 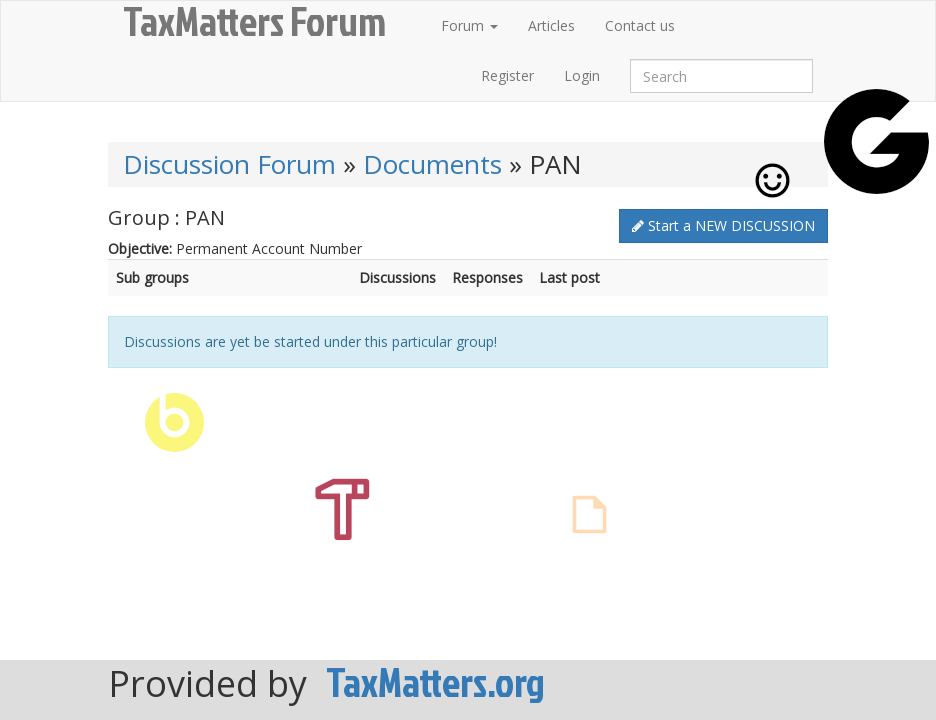 I want to click on access design or building tools, so click(x=343, y=508).